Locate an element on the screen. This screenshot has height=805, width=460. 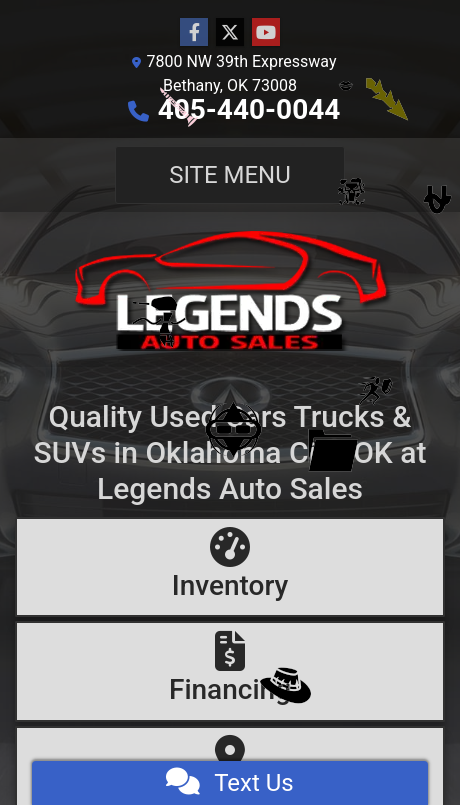
virtual reality or VR mode toggle is located at coordinates (233, 429).